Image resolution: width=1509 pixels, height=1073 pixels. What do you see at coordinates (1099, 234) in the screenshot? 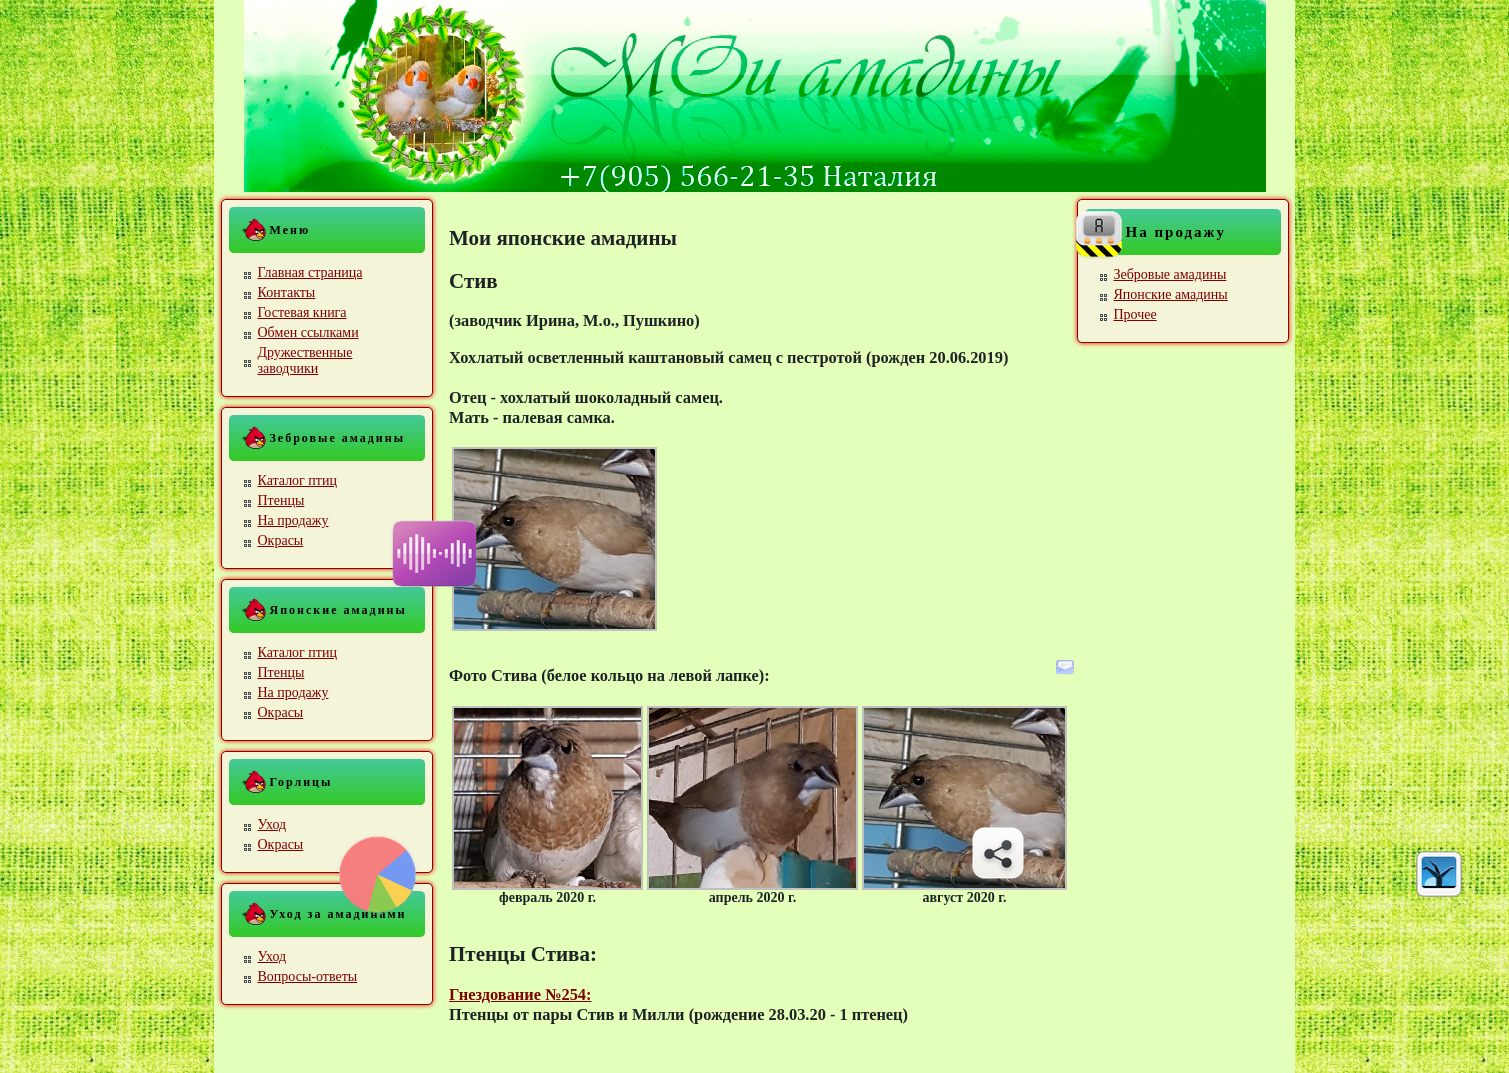
I see `open chromatic guitar tuner app (development version)` at bounding box center [1099, 234].